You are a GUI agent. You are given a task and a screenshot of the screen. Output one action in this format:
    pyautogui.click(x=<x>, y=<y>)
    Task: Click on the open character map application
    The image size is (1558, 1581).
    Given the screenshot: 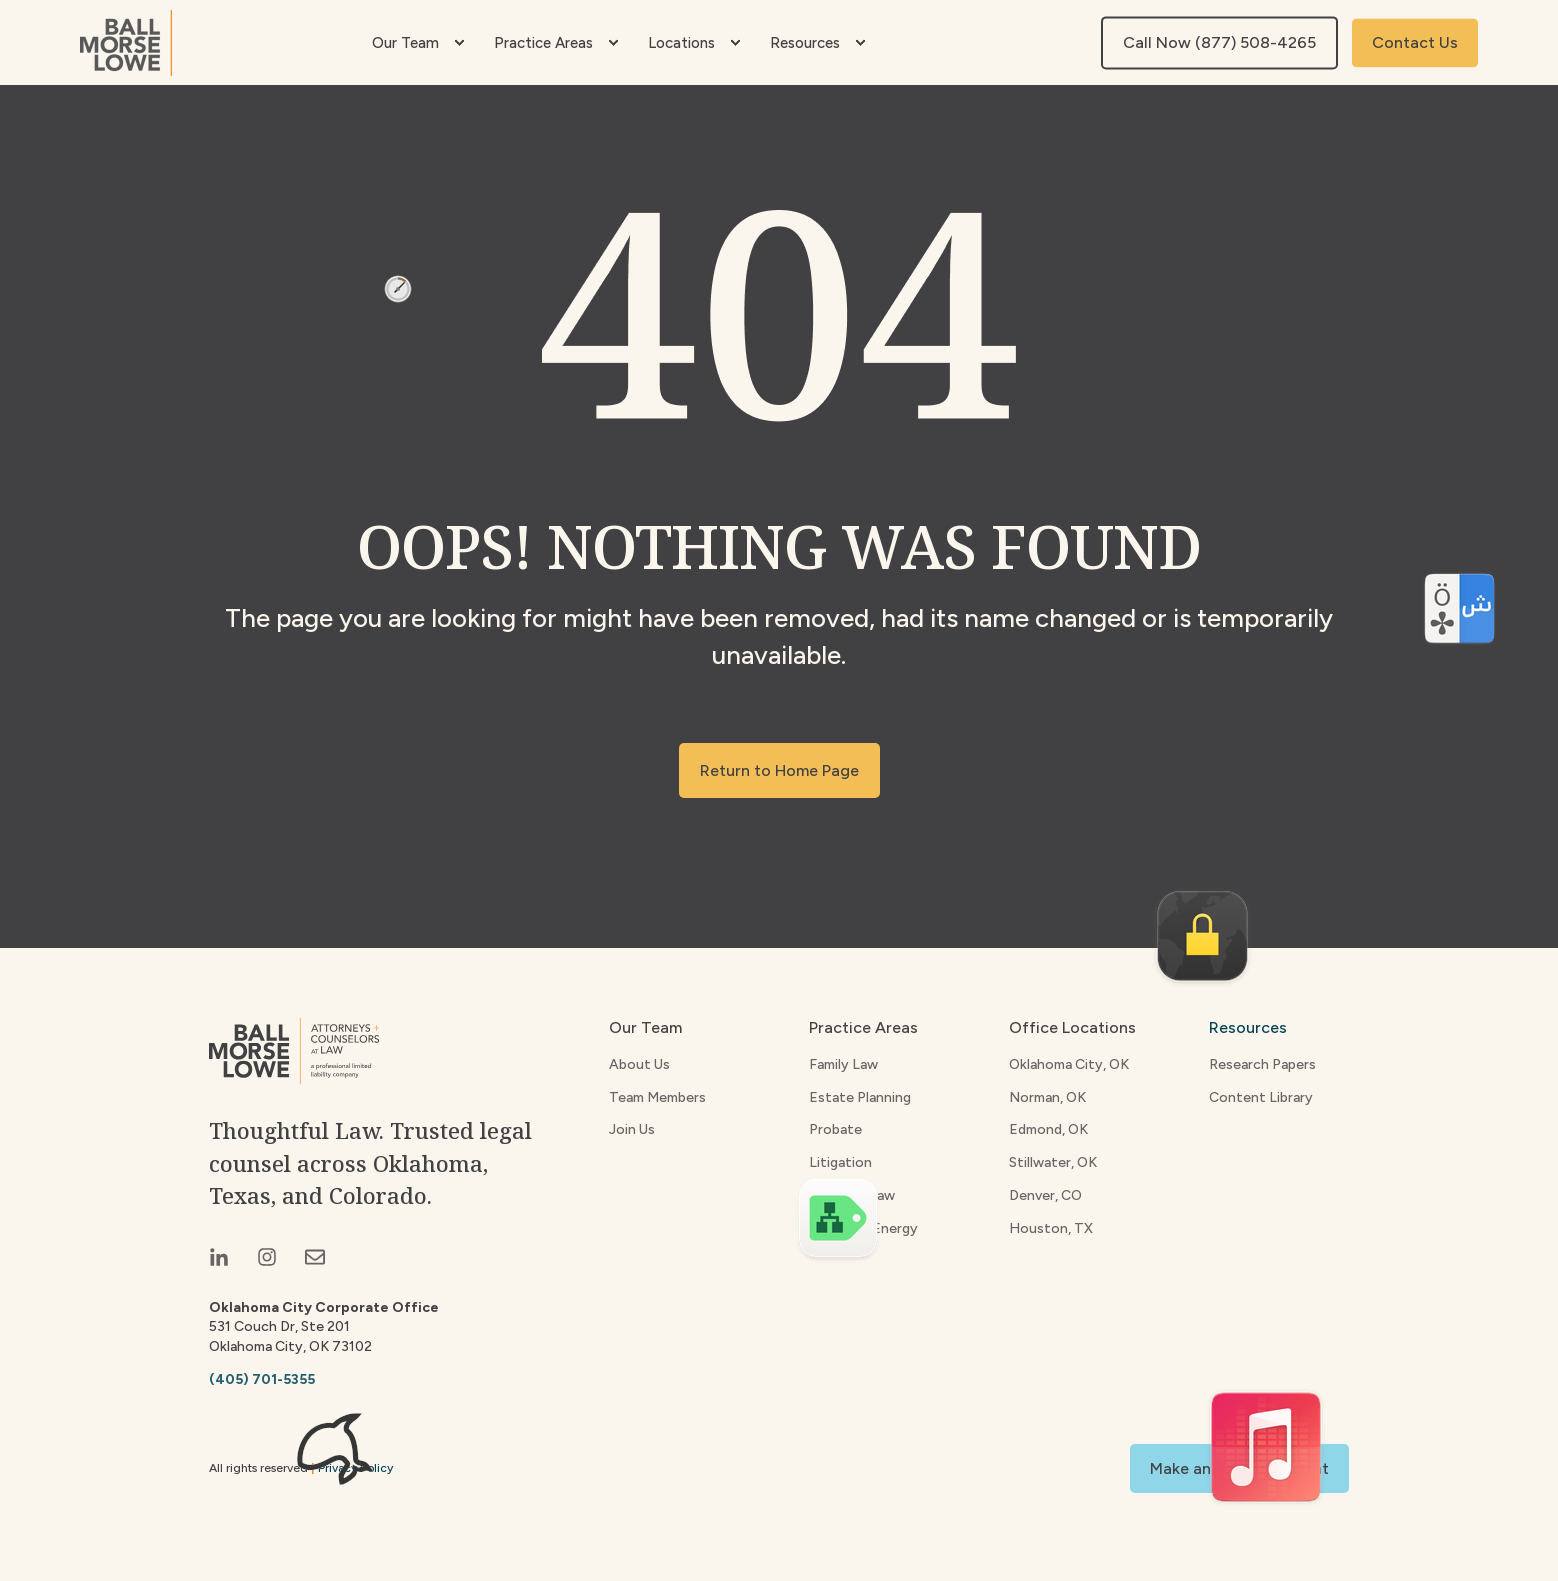 What is the action you would take?
    pyautogui.click(x=1459, y=608)
    